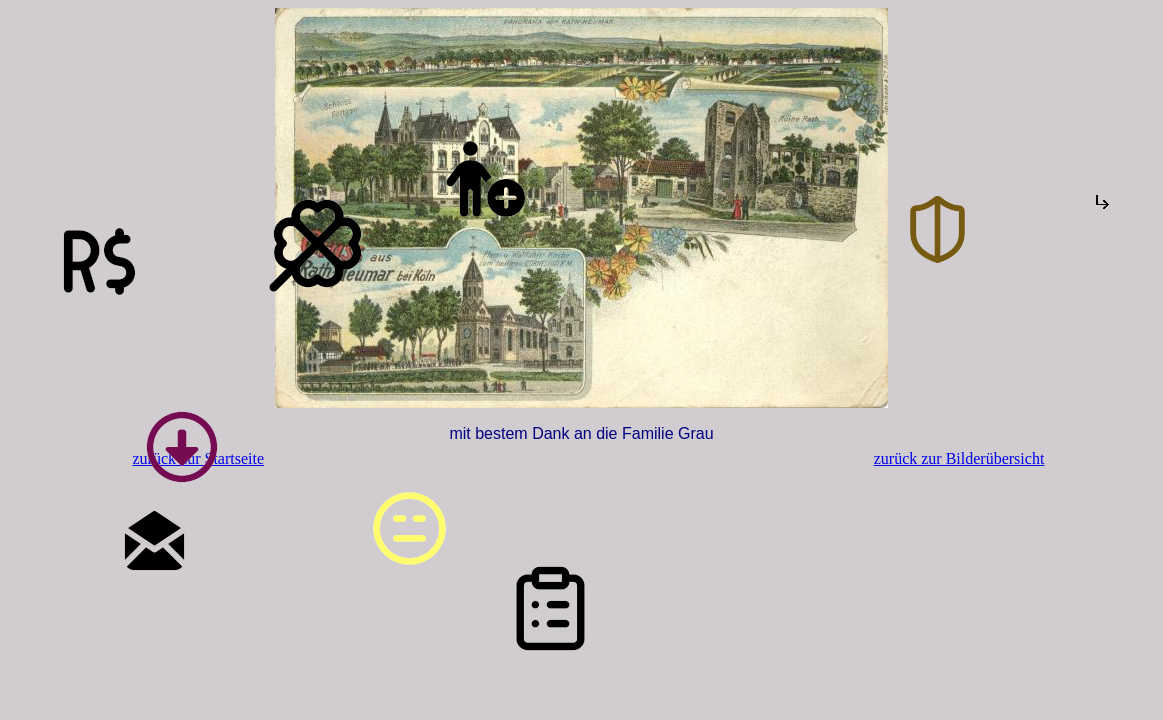  Describe the element at coordinates (182, 447) in the screenshot. I see `download a file or content` at that location.